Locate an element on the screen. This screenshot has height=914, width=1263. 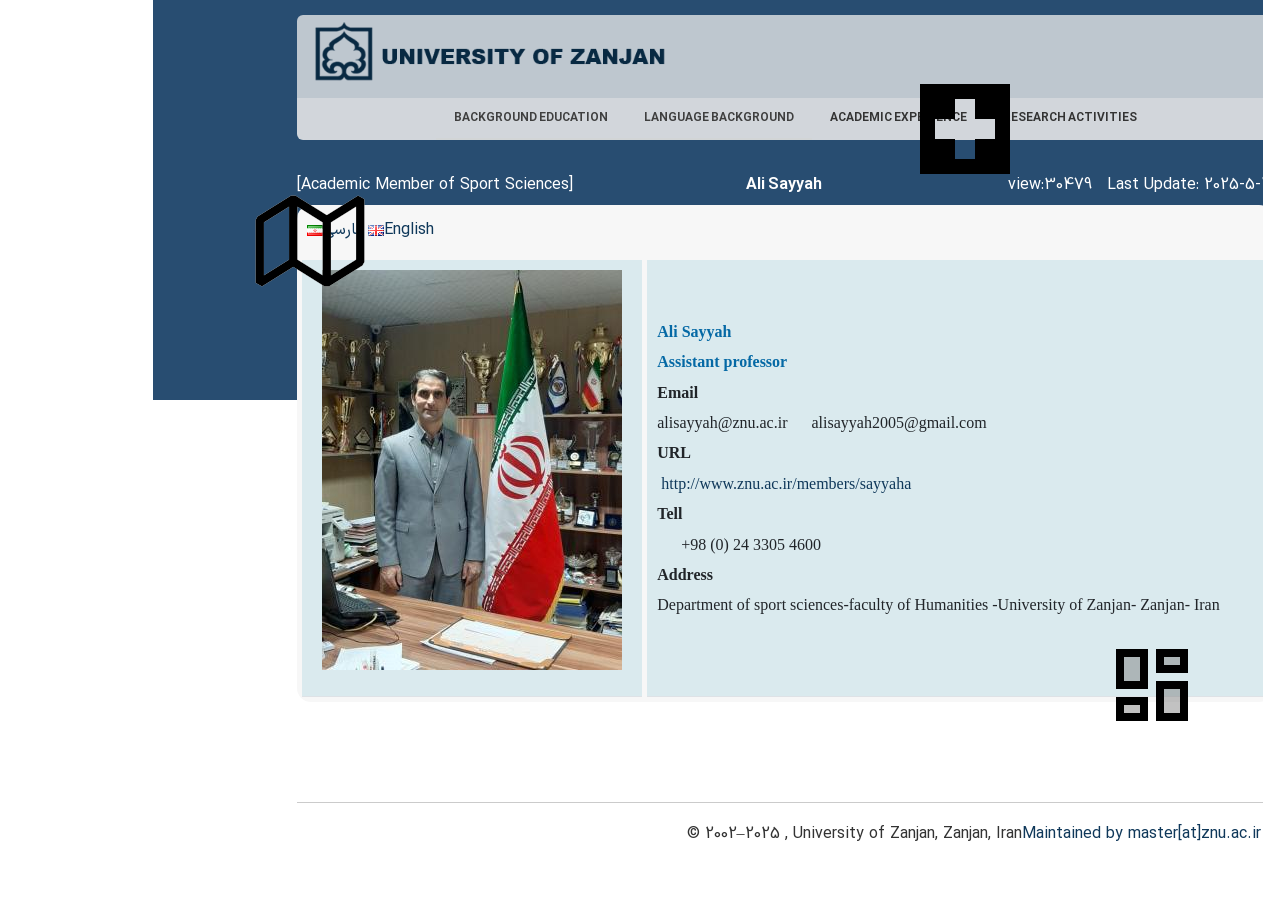
view map or location is located at coordinates (310, 241).